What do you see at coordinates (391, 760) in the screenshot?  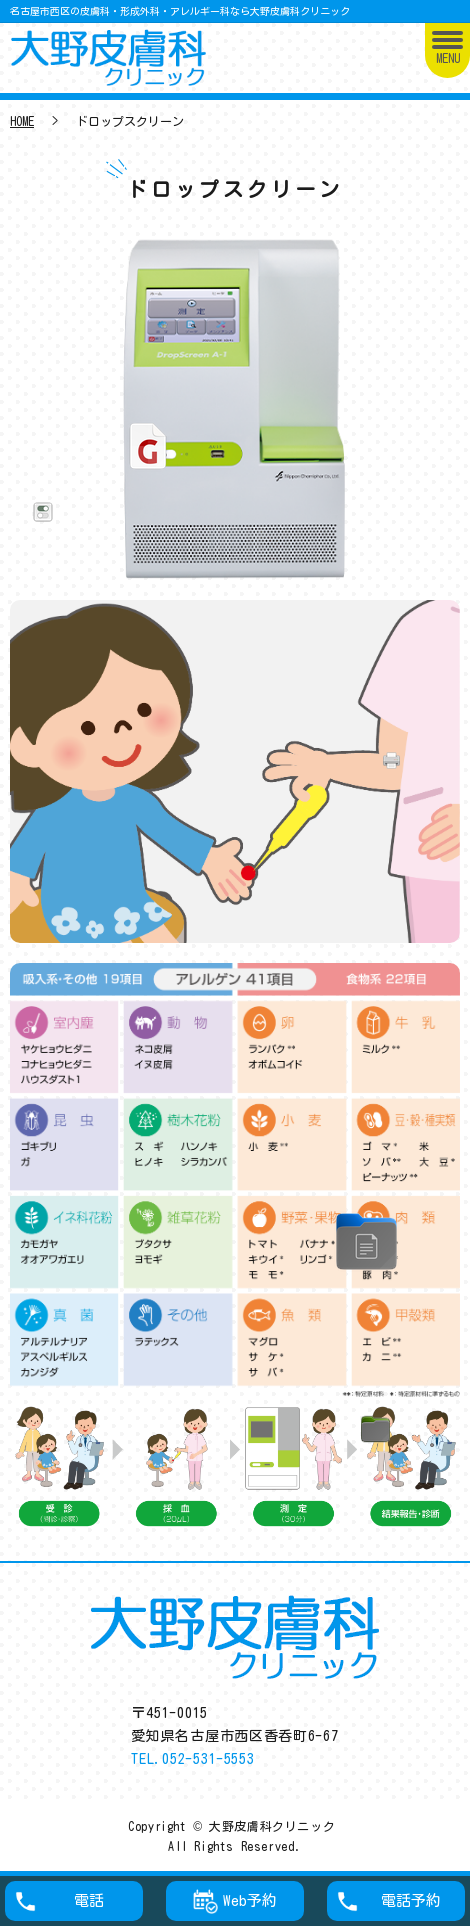 I see `print the current document` at bounding box center [391, 760].